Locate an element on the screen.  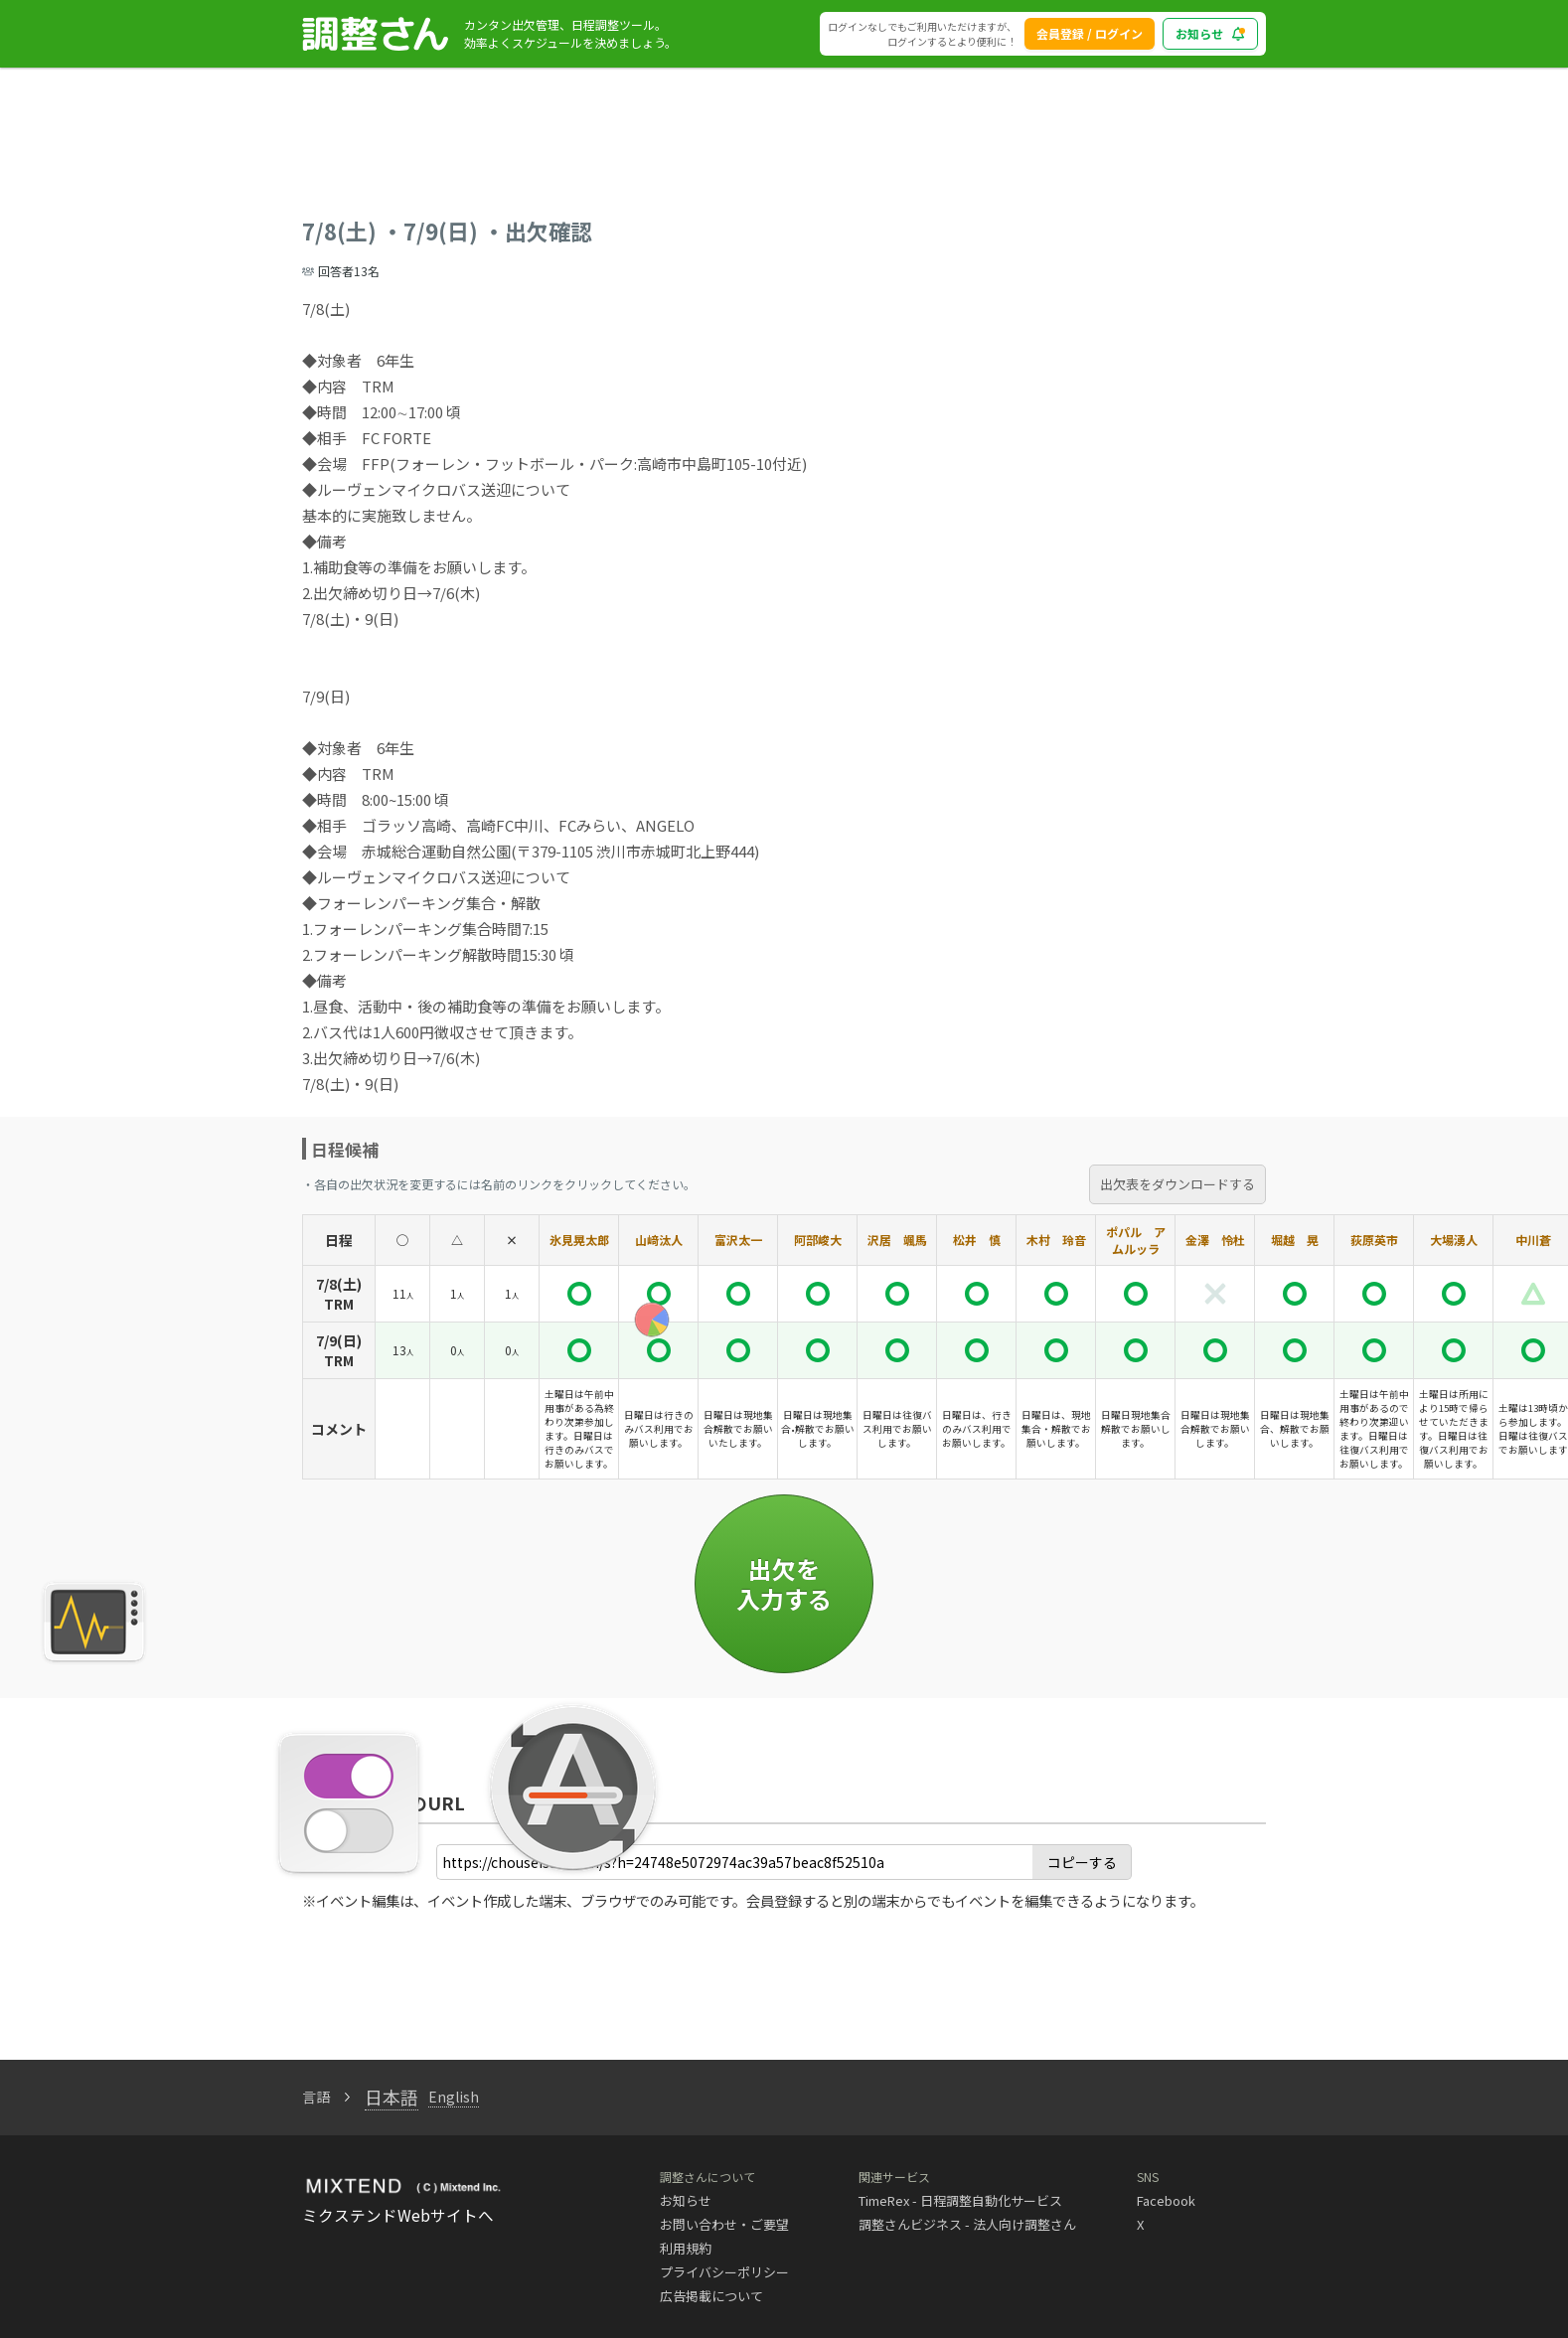
open baobab disk usage analyzer is located at coordinates (652, 1320).